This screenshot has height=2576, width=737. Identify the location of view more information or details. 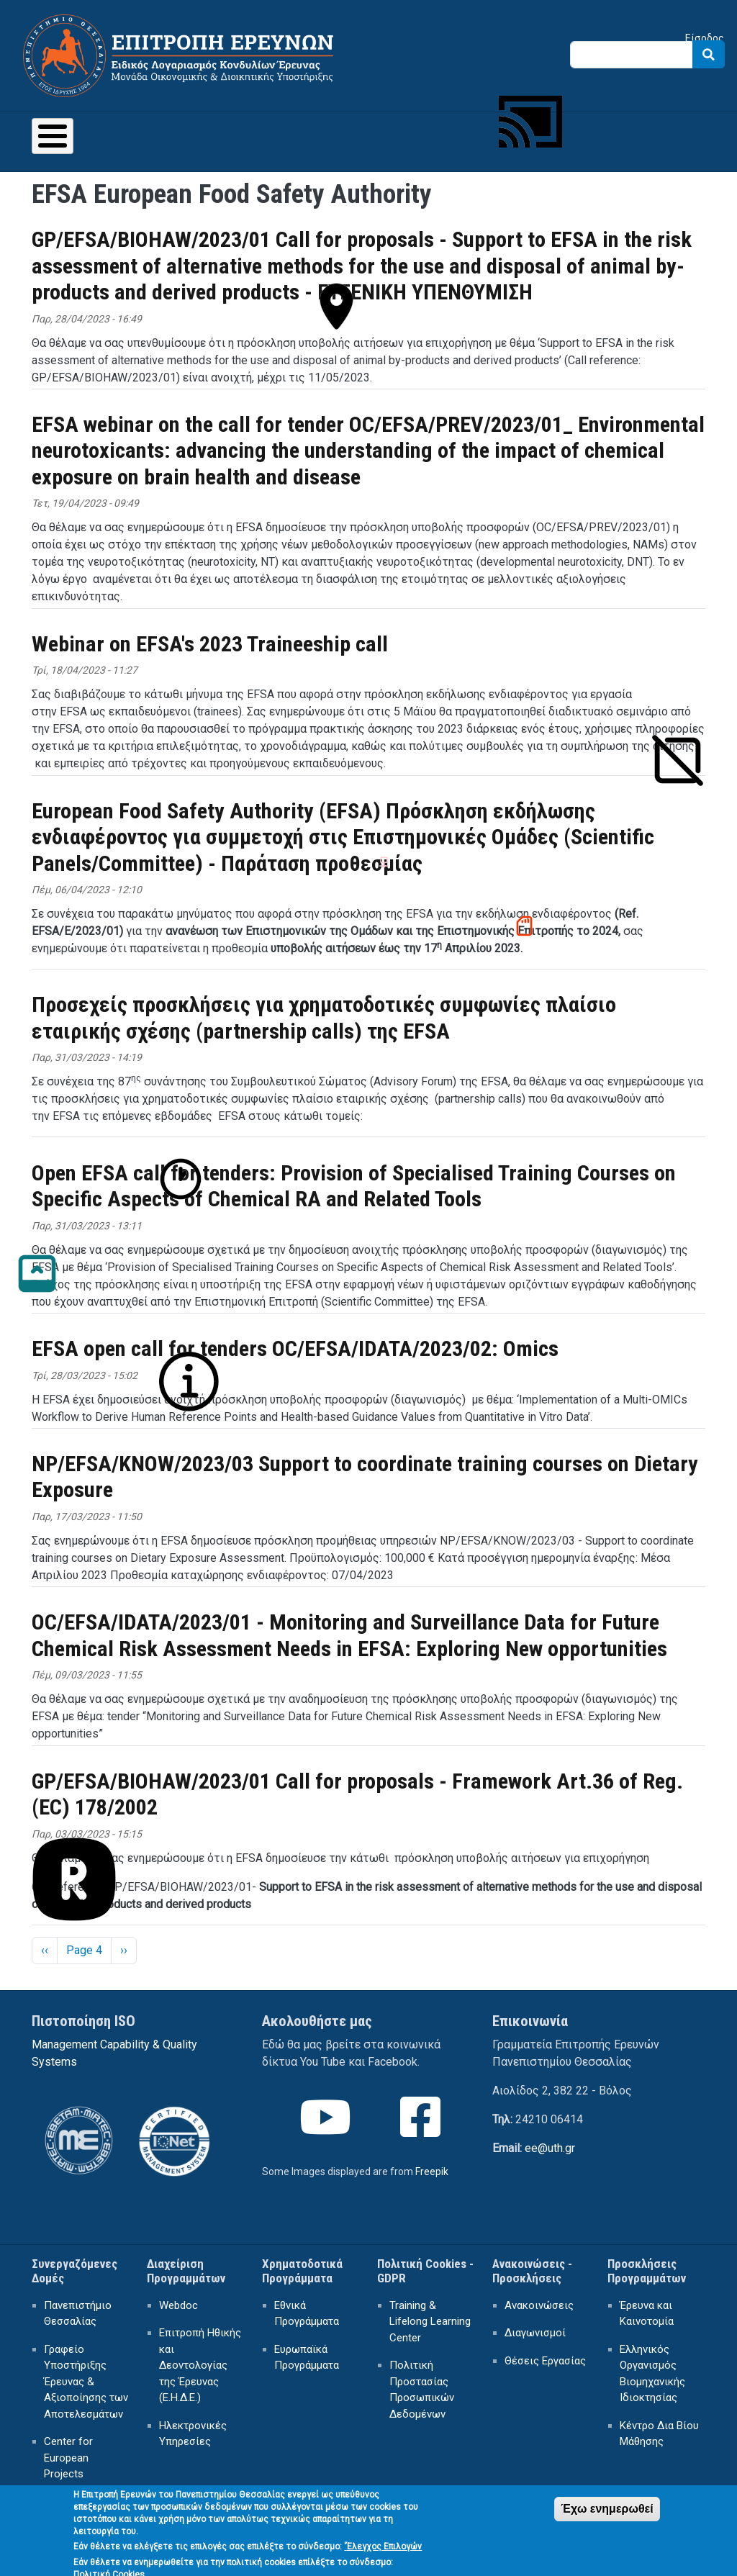
(190, 1383).